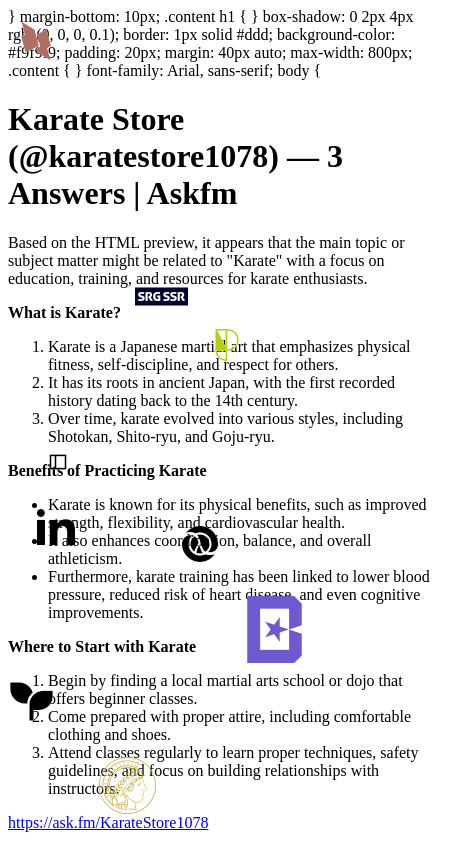 This screenshot has width=450, height=848. What do you see at coordinates (227, 345) in the screenshot?
I see `visit the Phosphor Icons website` at bounding box center [227, 345].